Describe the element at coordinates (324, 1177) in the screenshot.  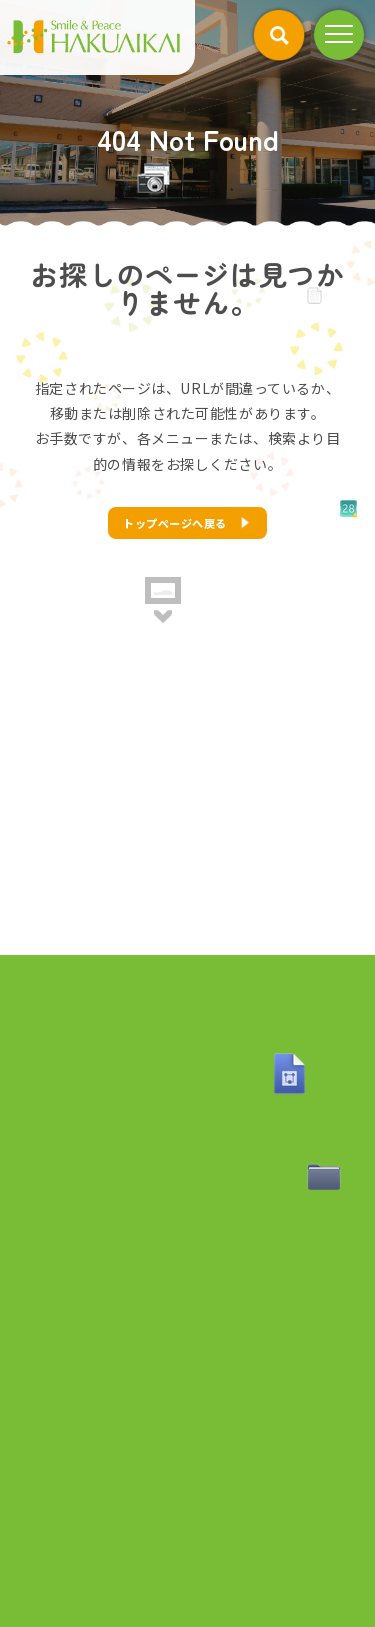
I see `open folder to view contents` at that location.